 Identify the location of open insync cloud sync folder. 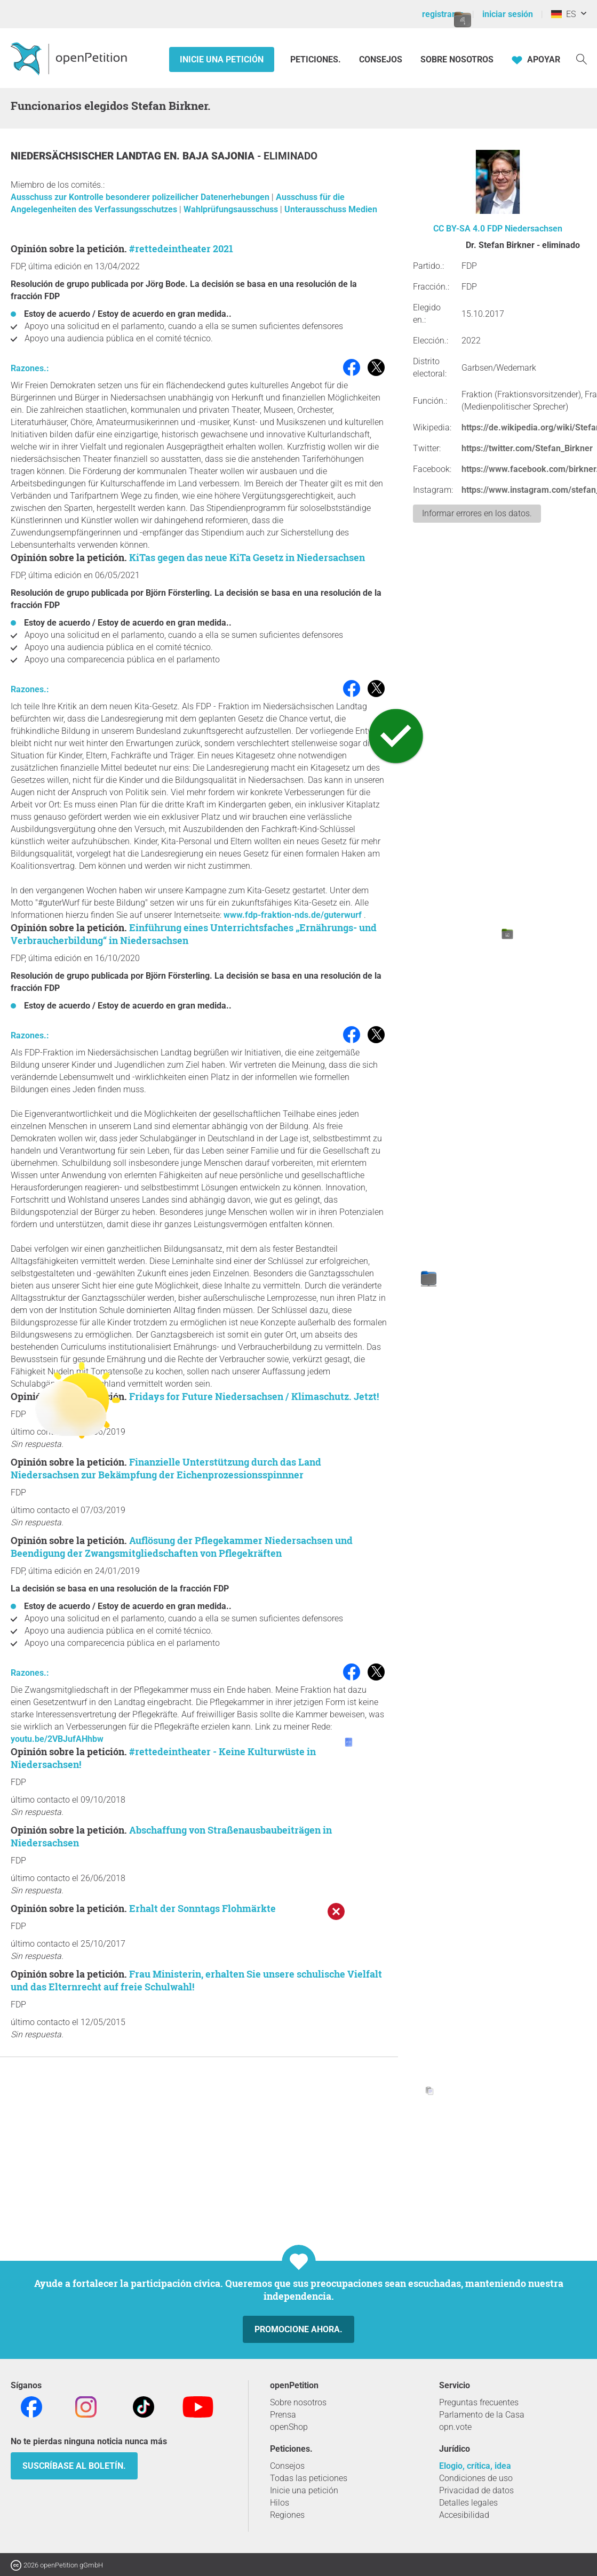
(463, 19).